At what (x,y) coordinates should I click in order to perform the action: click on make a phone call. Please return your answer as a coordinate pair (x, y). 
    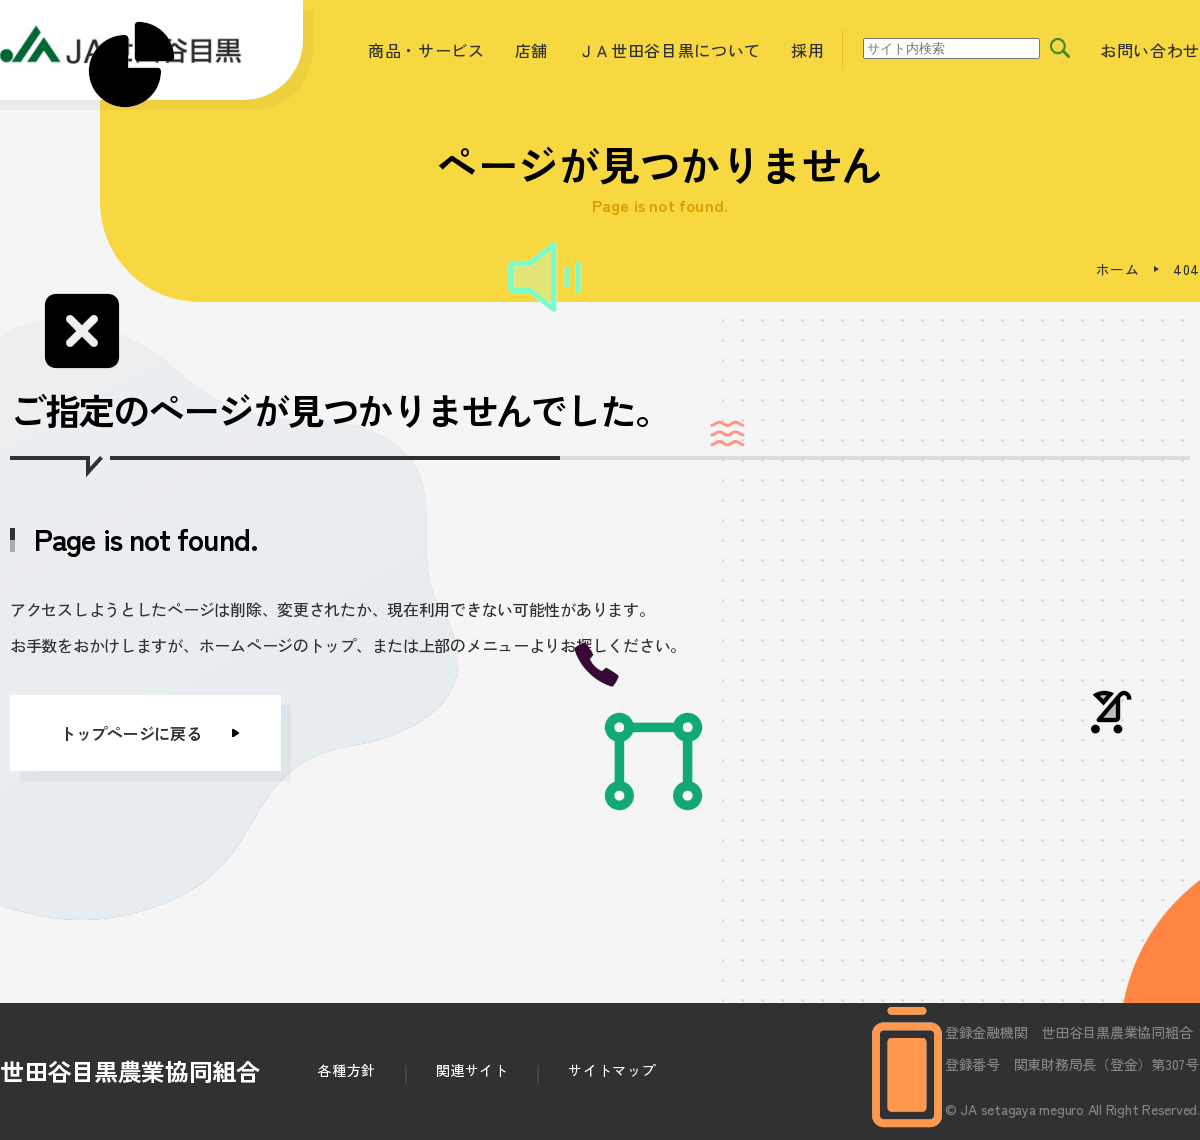
    Looking at the image, I should click on (596, 664).